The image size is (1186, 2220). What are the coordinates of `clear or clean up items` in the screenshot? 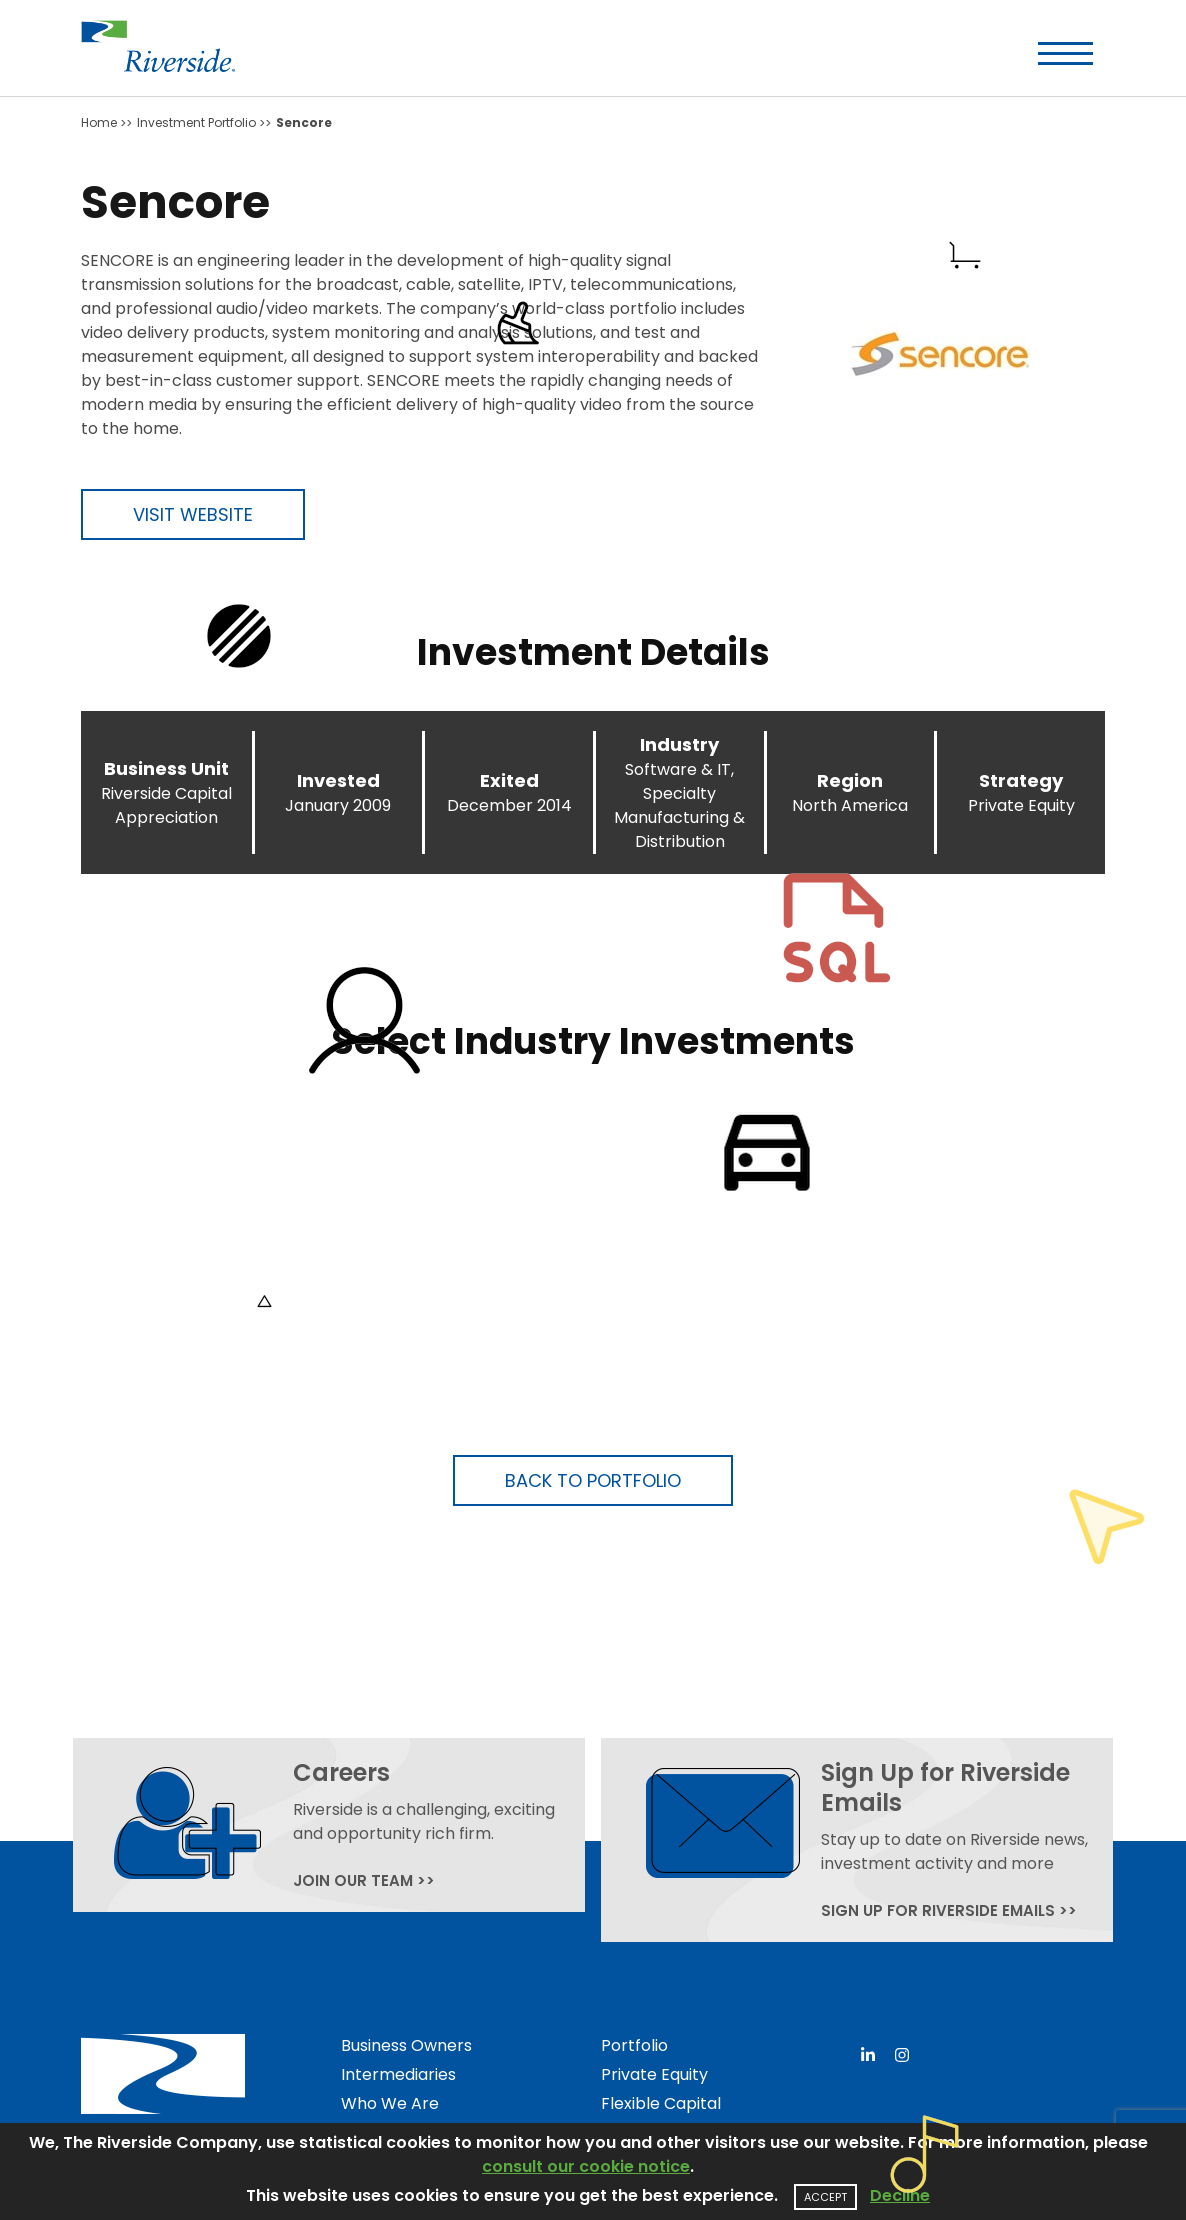 It's located at (517, 324).